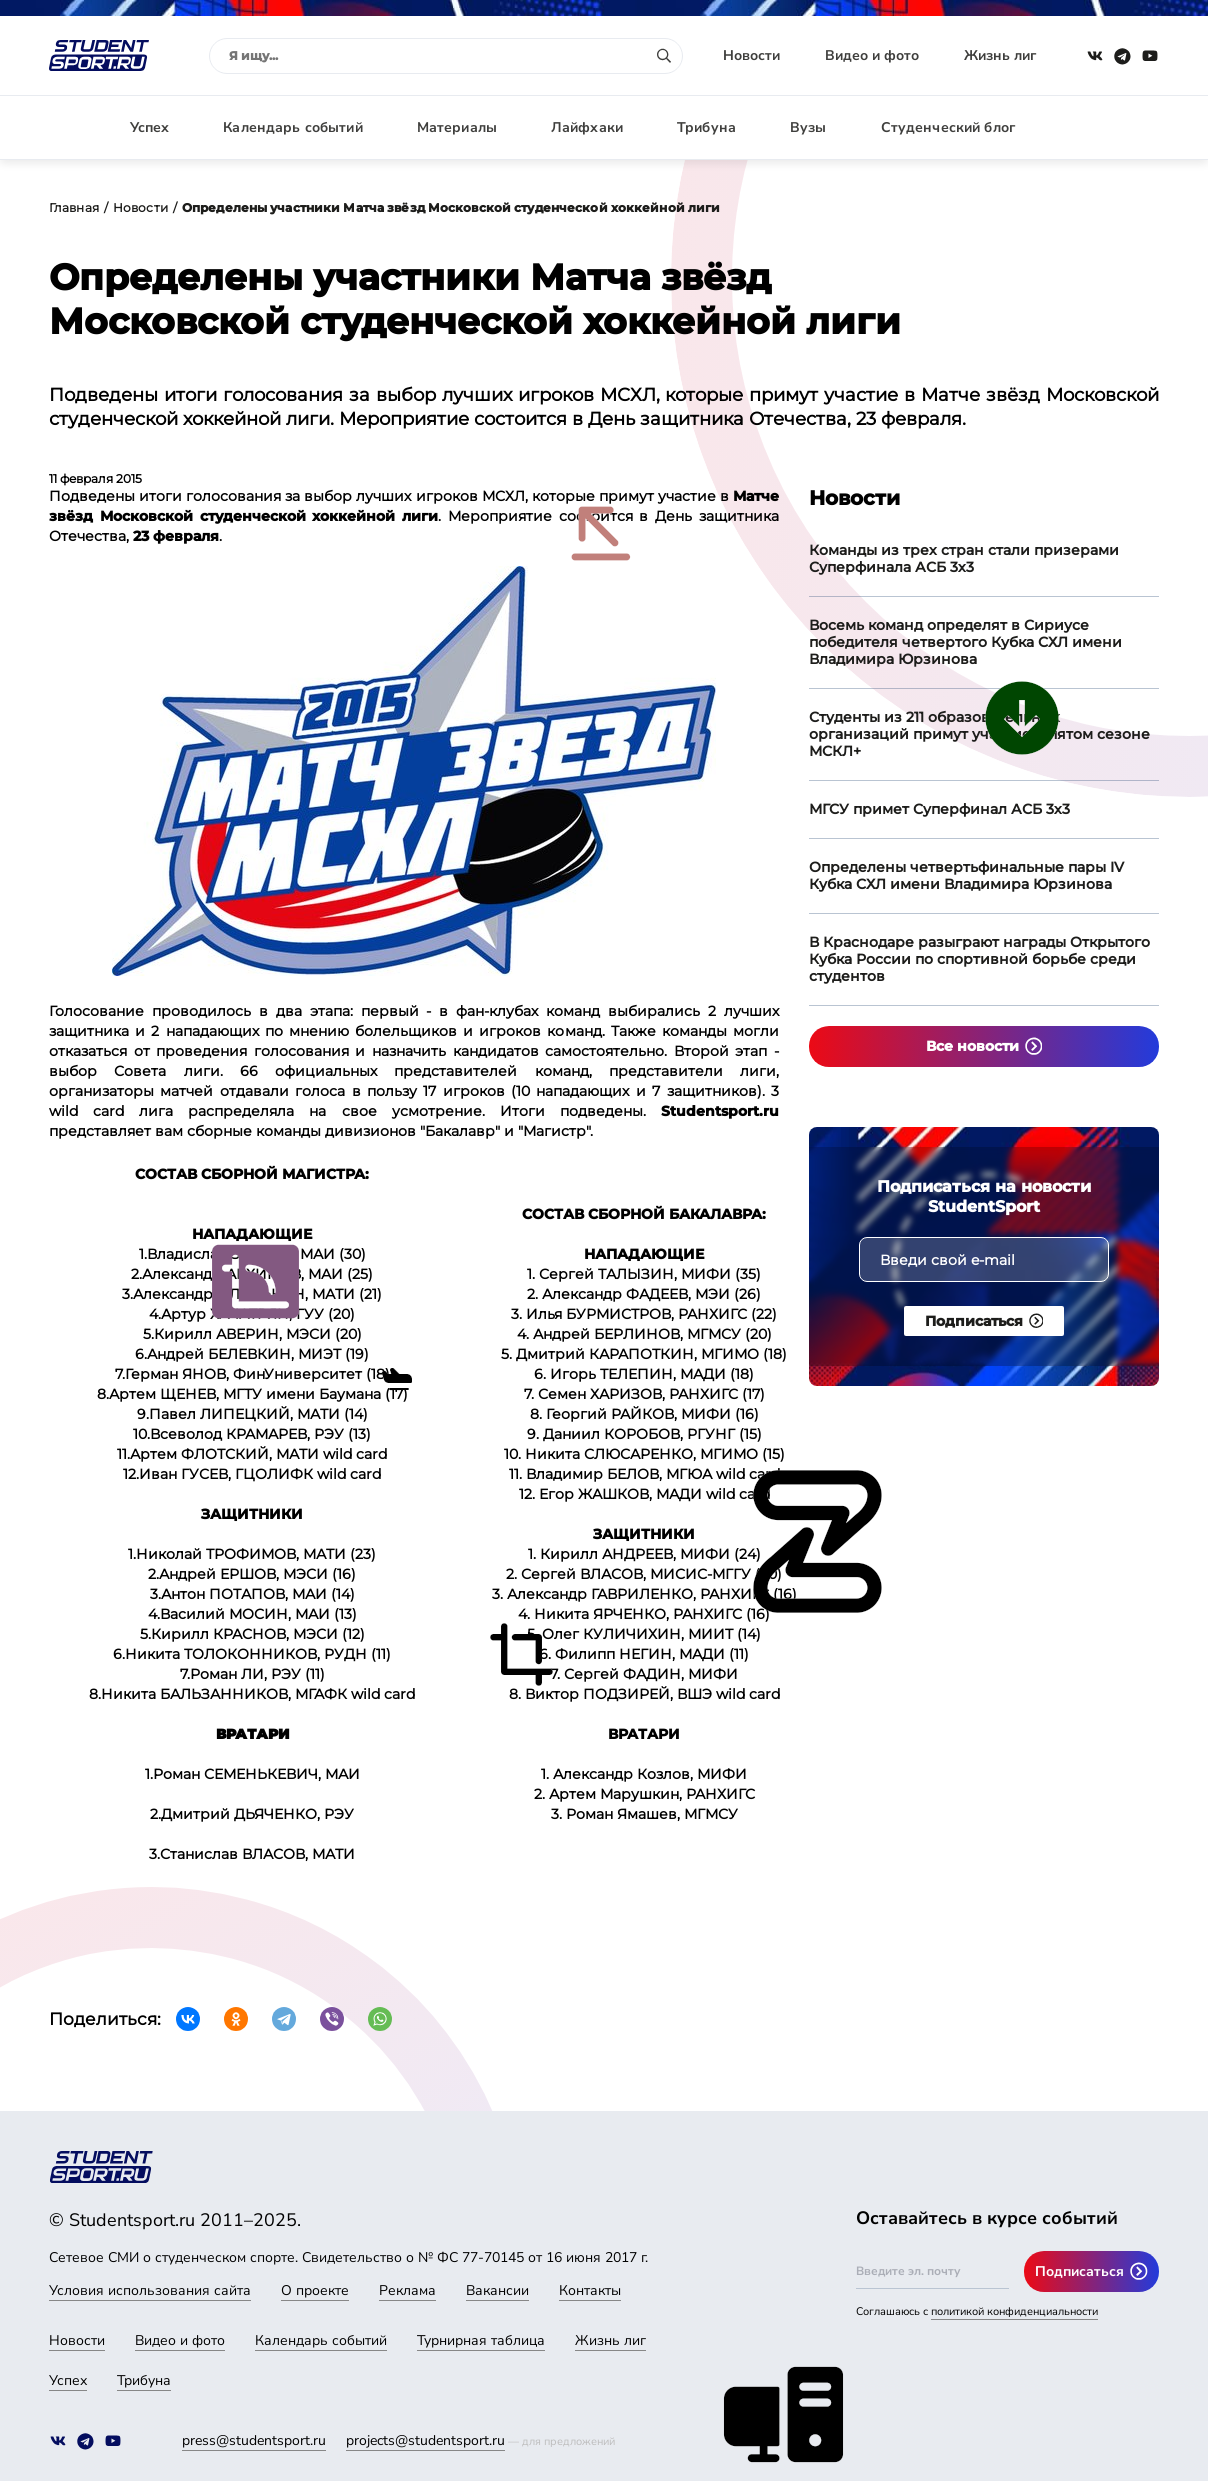 The height and width of the screenshot is (2481, 1208). What do you see at coordinates (1022, 718) in the screenshot?
I see `download a file or content` at bounding box center [1022, 718].